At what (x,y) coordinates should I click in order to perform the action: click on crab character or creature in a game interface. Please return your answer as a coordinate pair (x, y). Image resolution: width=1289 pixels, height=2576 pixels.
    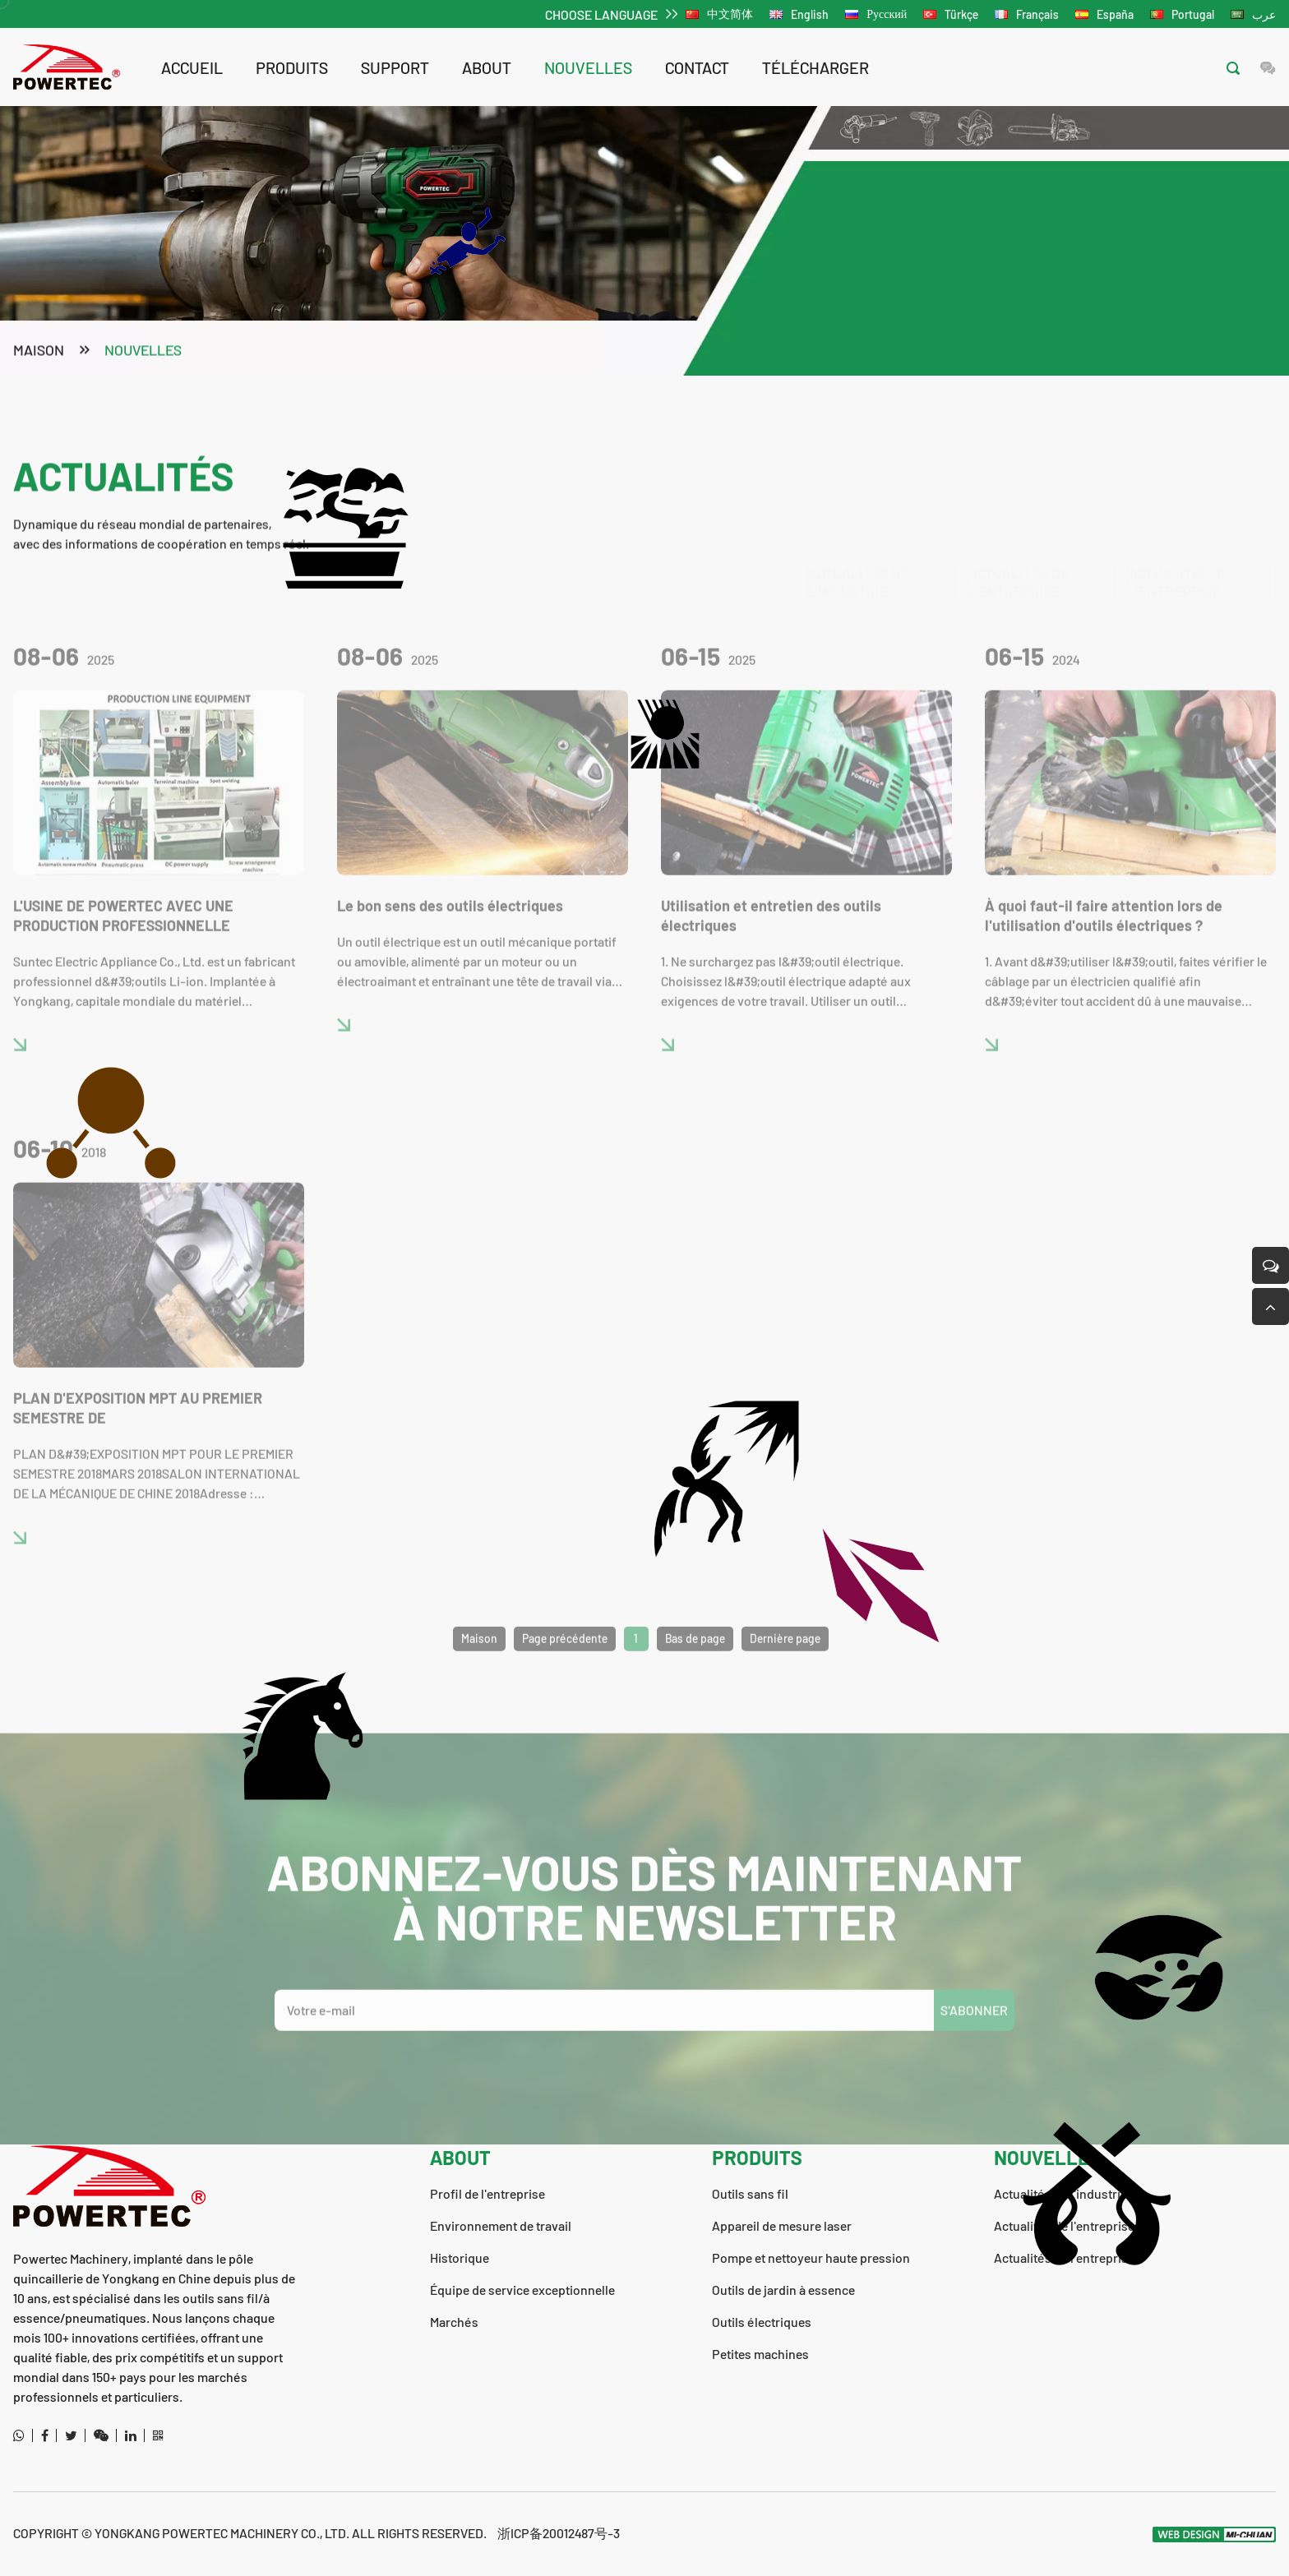
    Looking at the image, I should click on (1159, 1968).